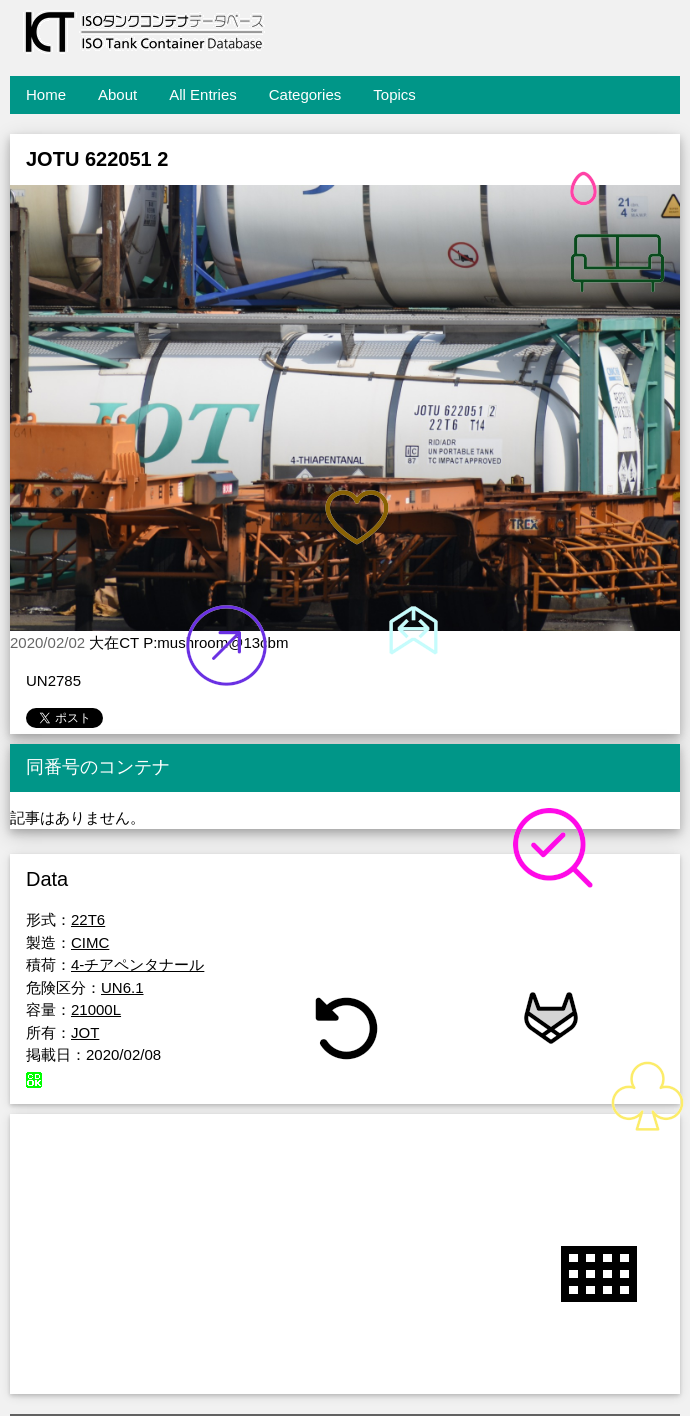 The height and width of the screenshot is (1416, 690). Describe the element at coordinates (597, 1274) in the screenshot. I see `switch to comfortable grid view` at that location.